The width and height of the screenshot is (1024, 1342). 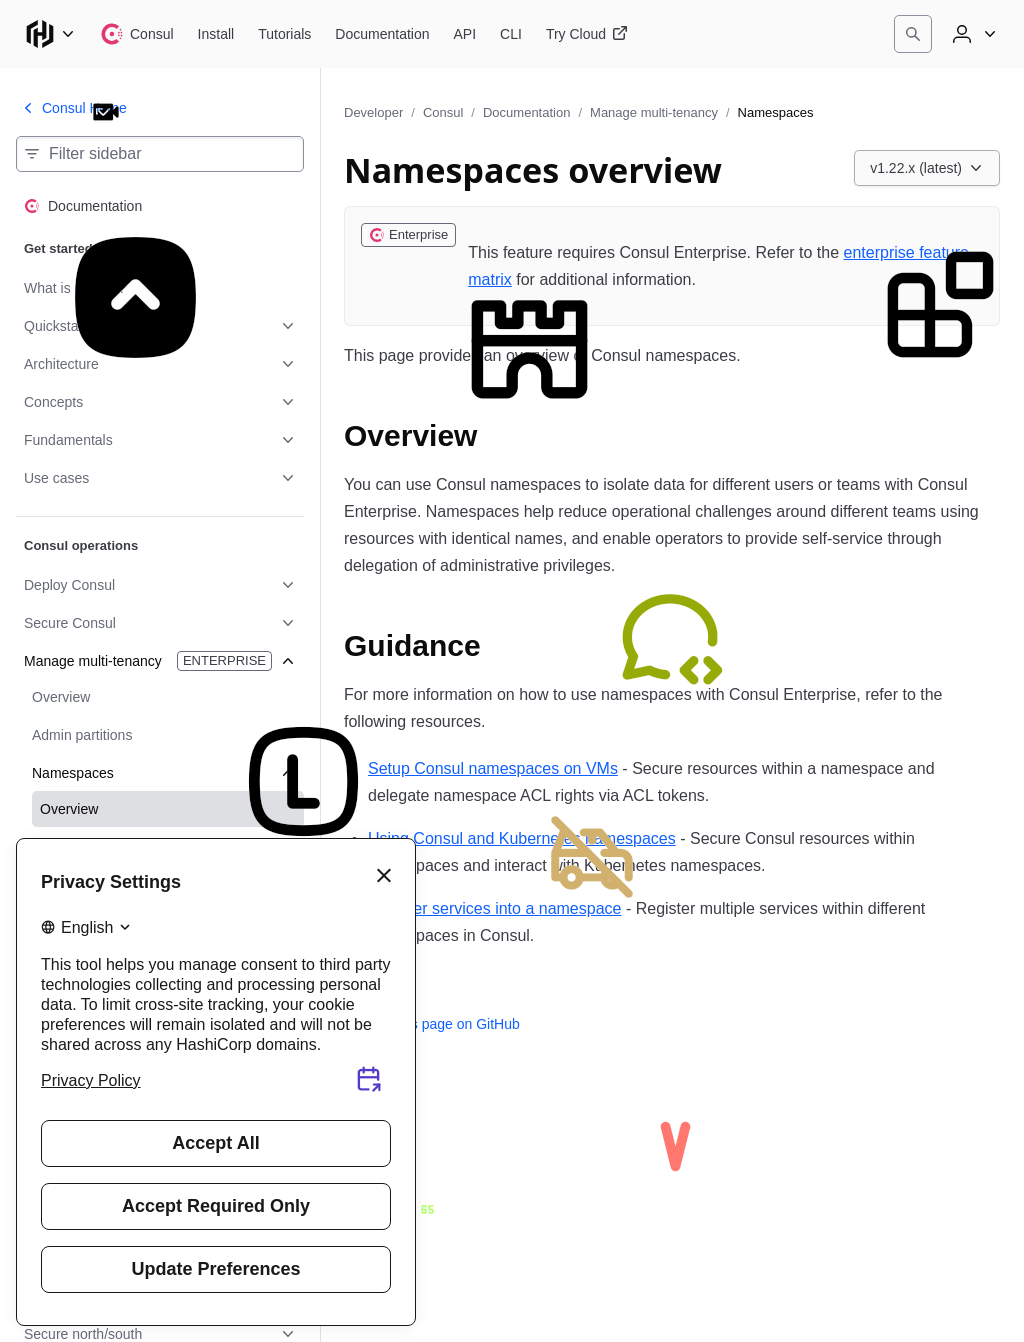 What do you see at coordinates (368, 1078) in the screenshot?
I see `share a calendar event` at bounding box center [368, 1078].